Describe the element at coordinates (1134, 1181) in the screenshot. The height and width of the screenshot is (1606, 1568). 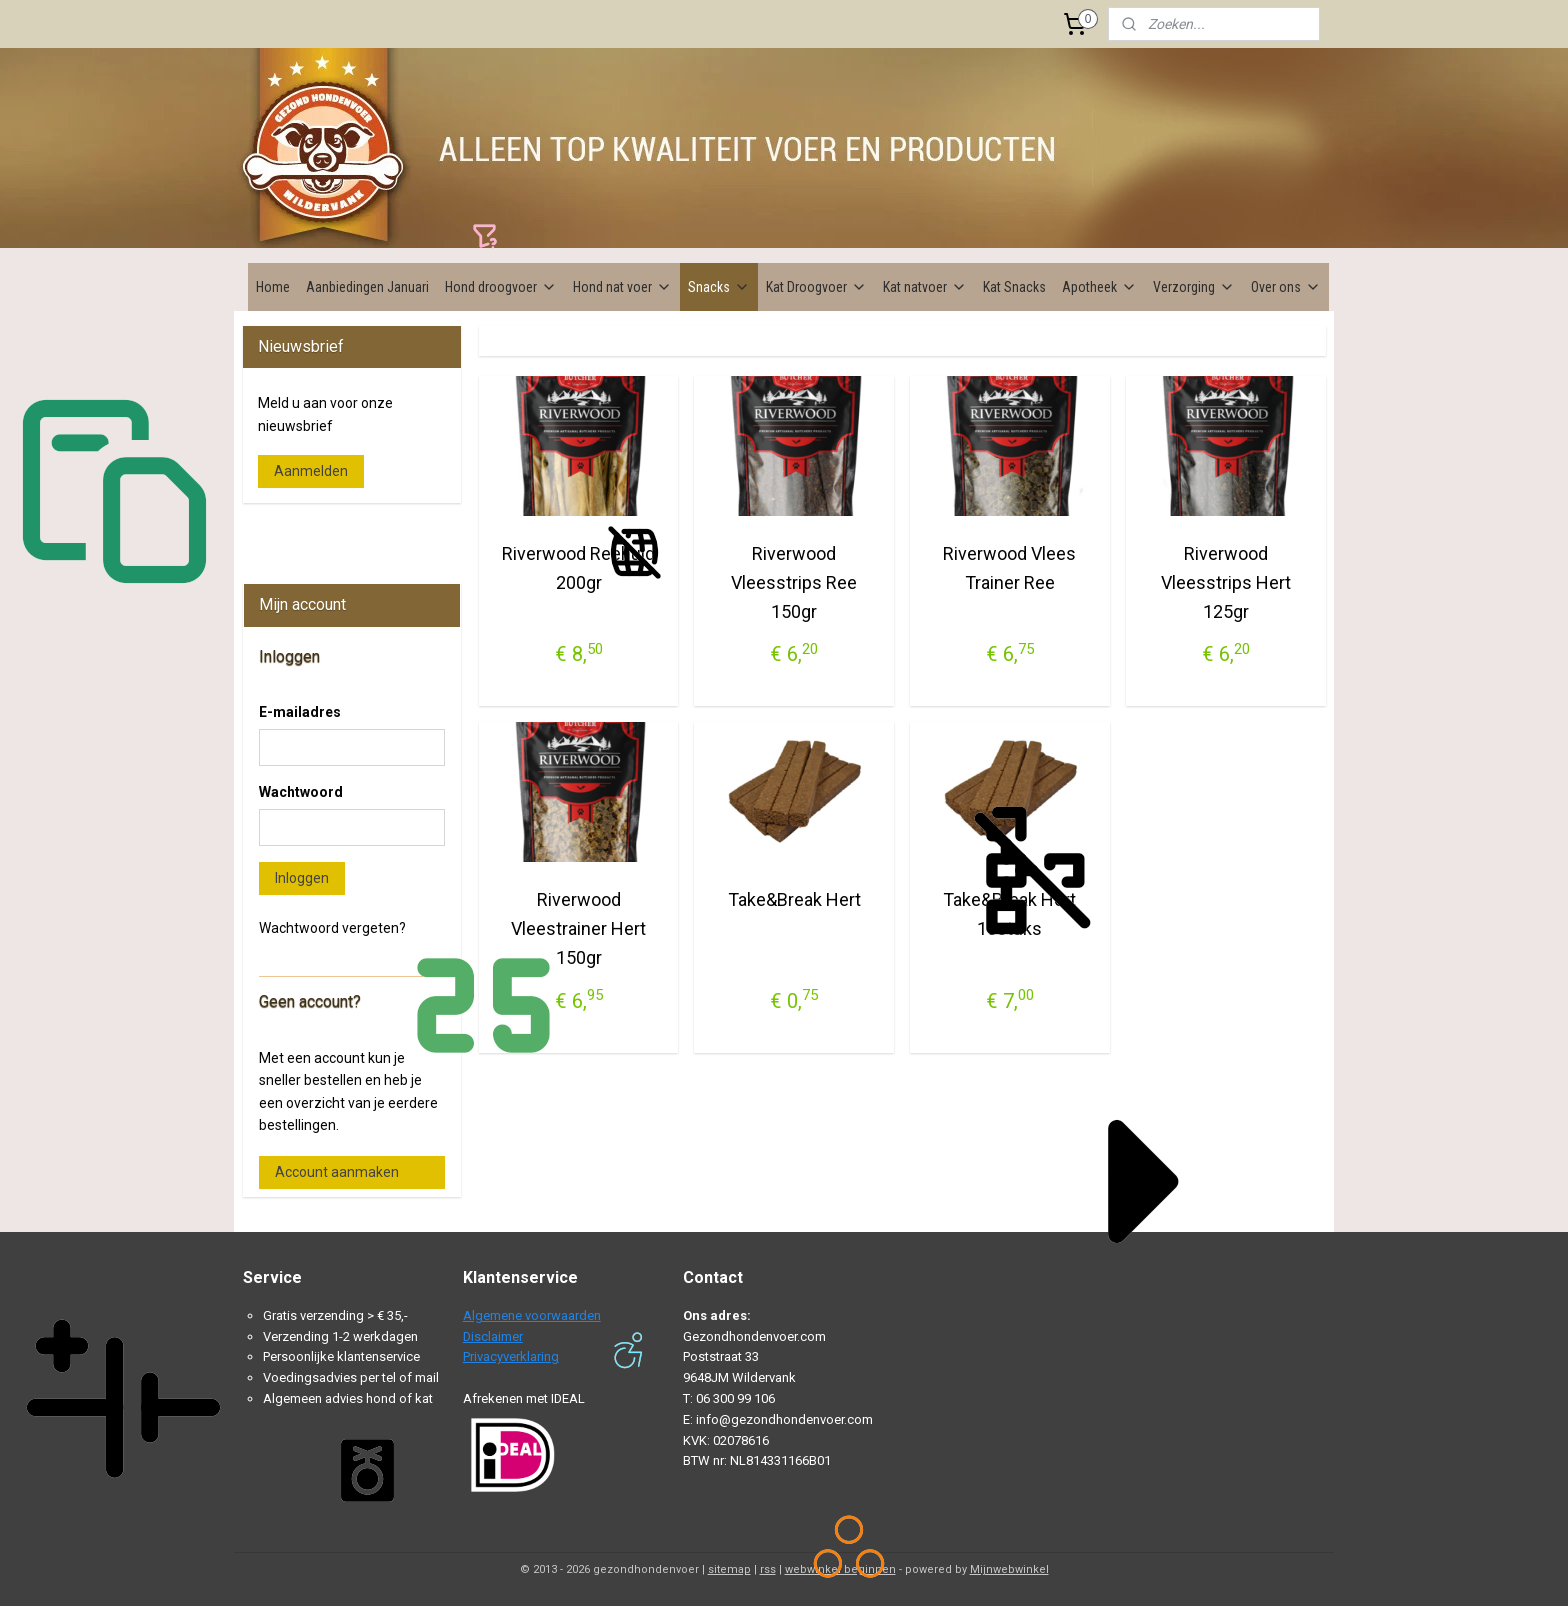
I see `navigate to the next item or page` at that location.